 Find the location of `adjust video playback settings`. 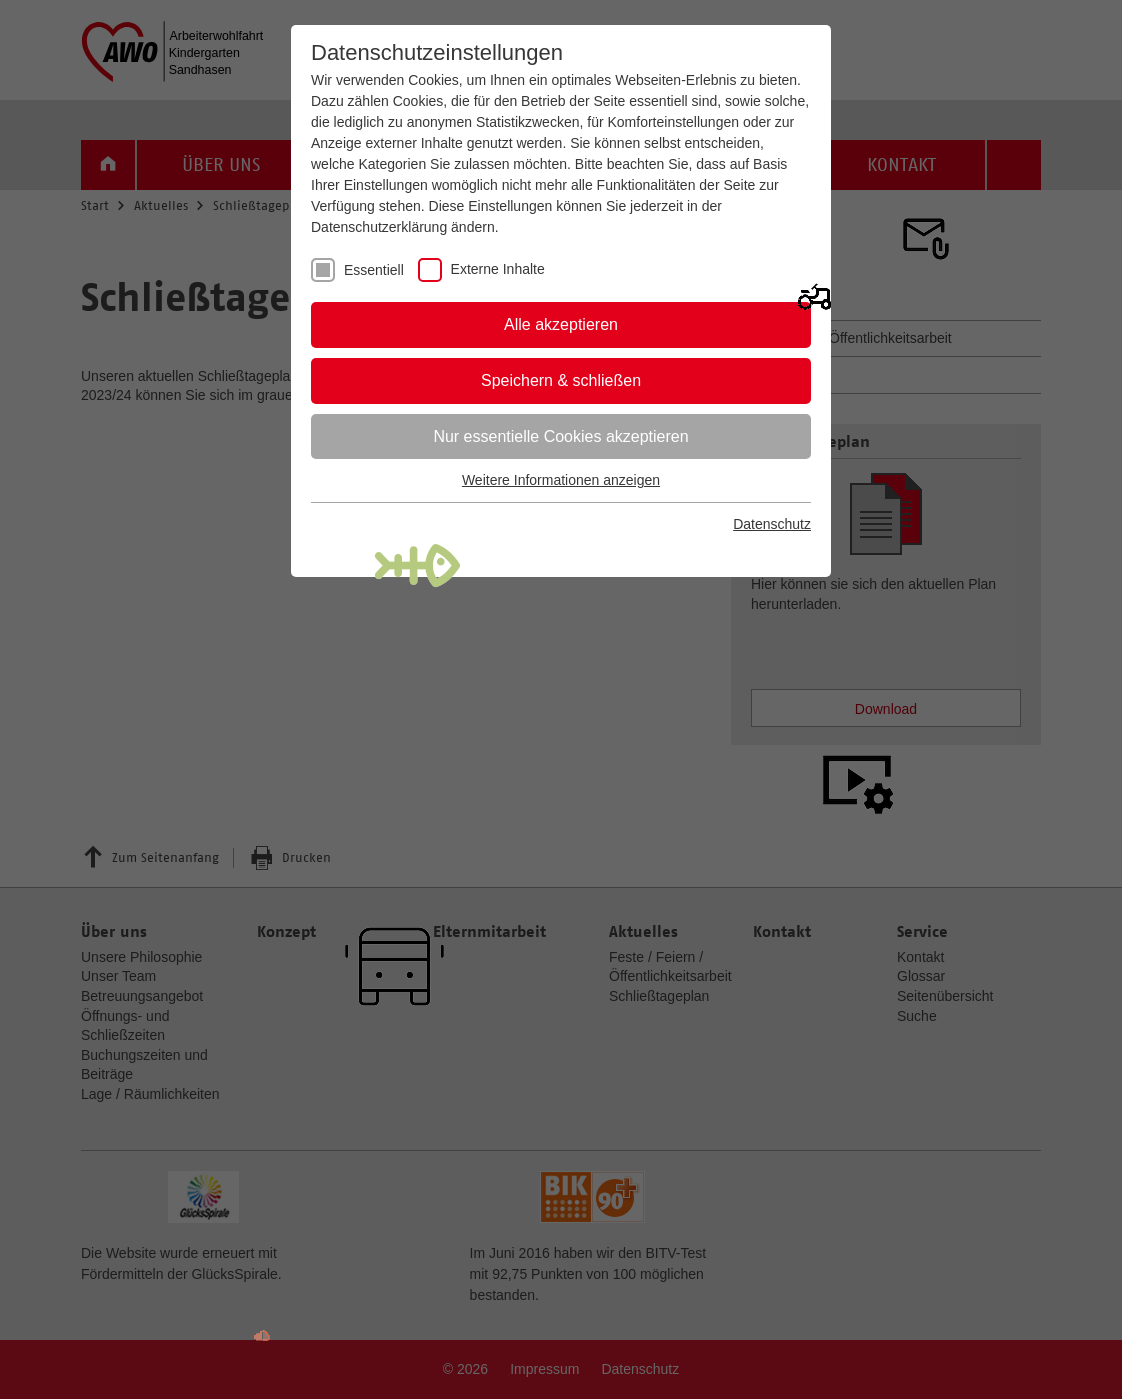

adjust video playback settings is located at coordinates (857, 780).